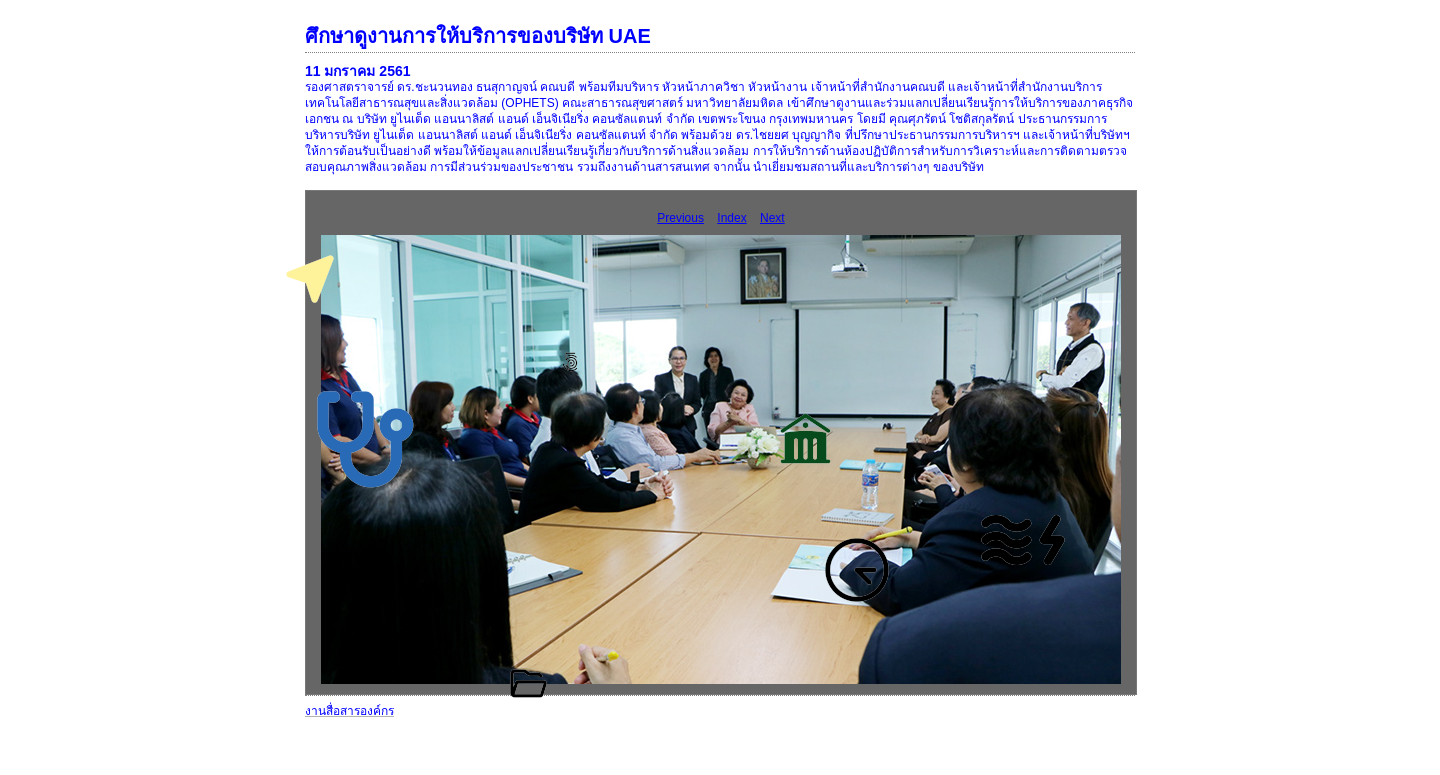 This screenshot has width=1440, height=775. Describe the element at coordinates (362, 436) in the screenshot. I see `access health or medical features` at that location.